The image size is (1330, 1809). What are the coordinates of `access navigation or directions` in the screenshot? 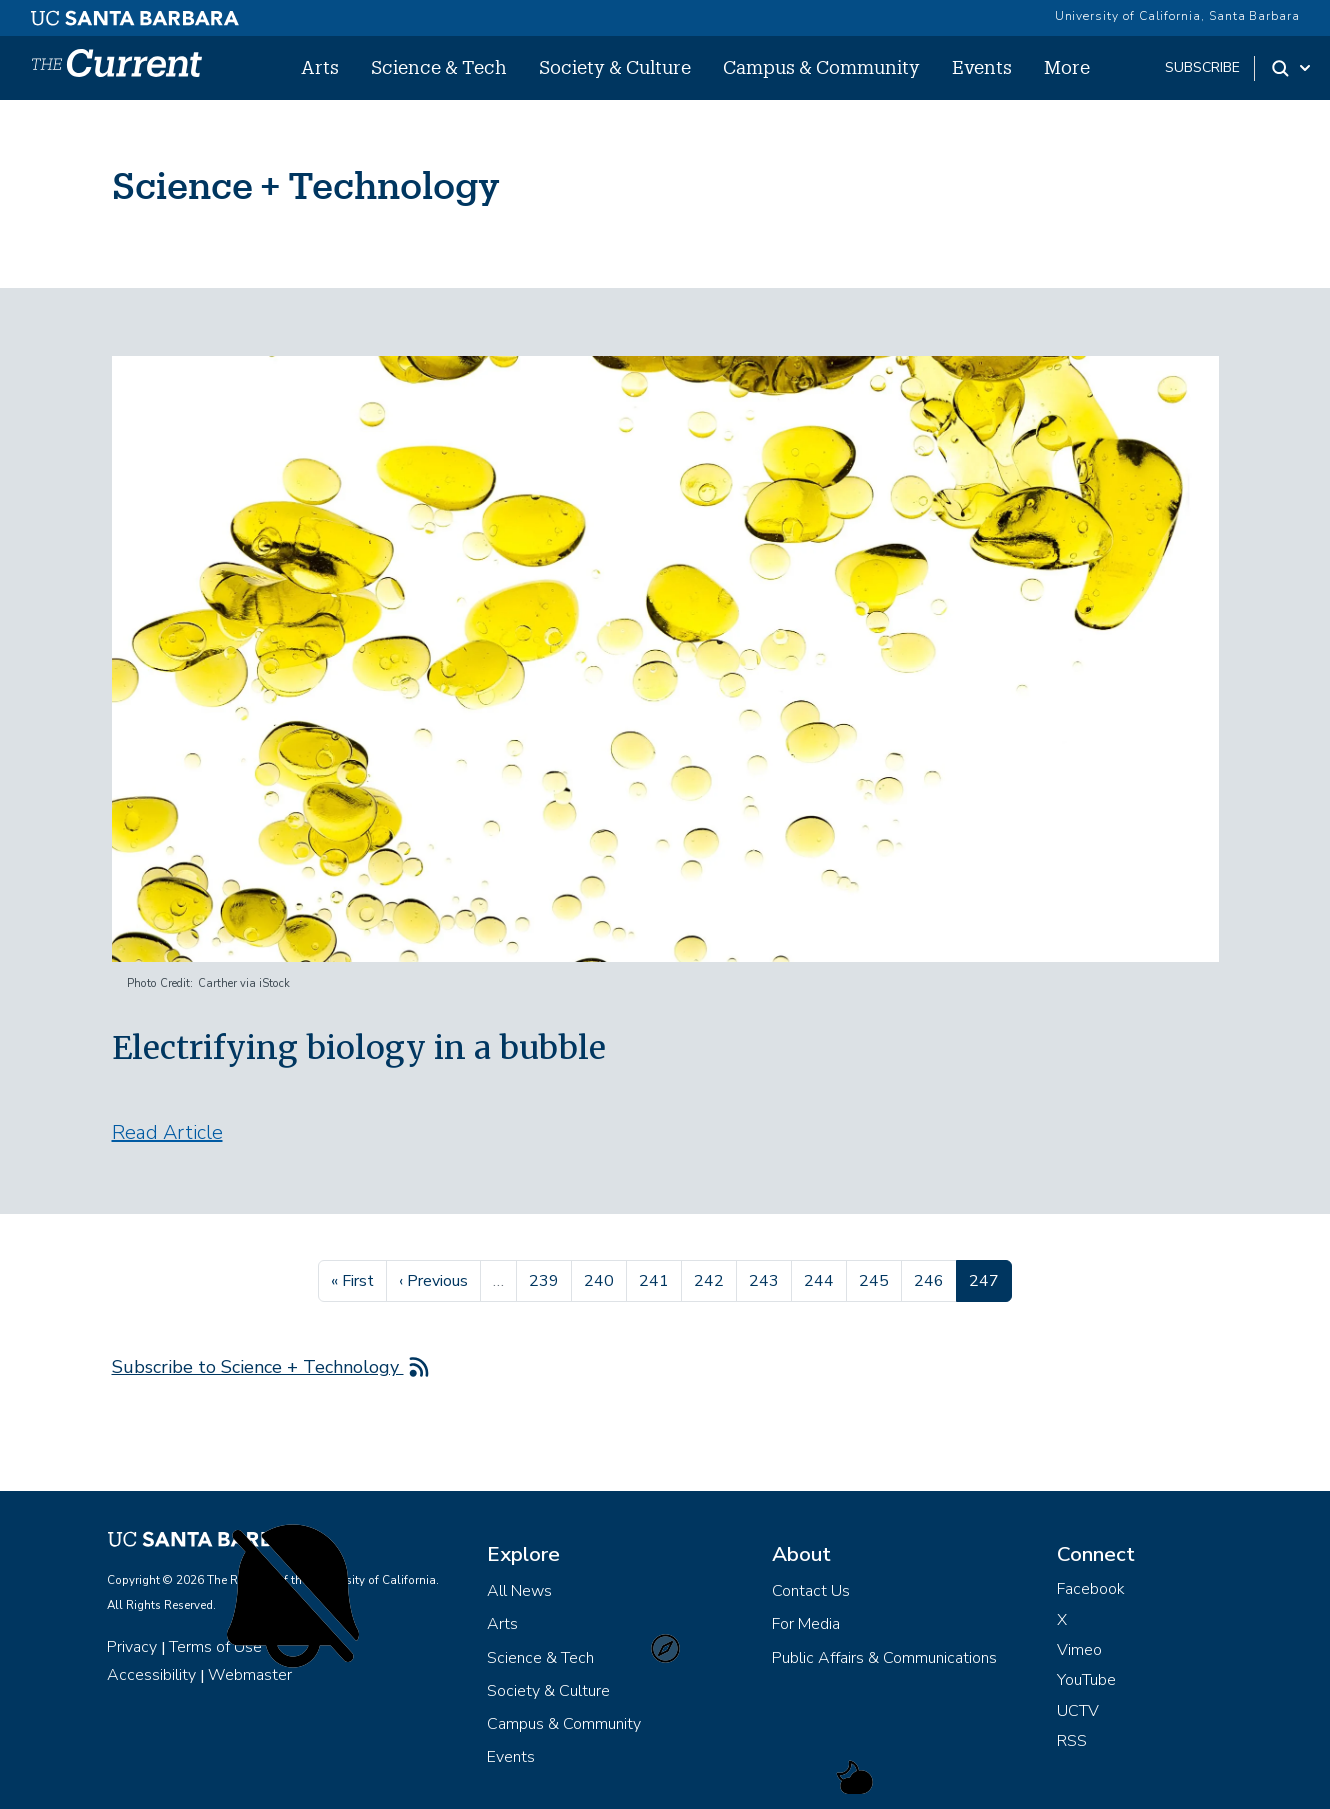 It's located at (665, 1648).